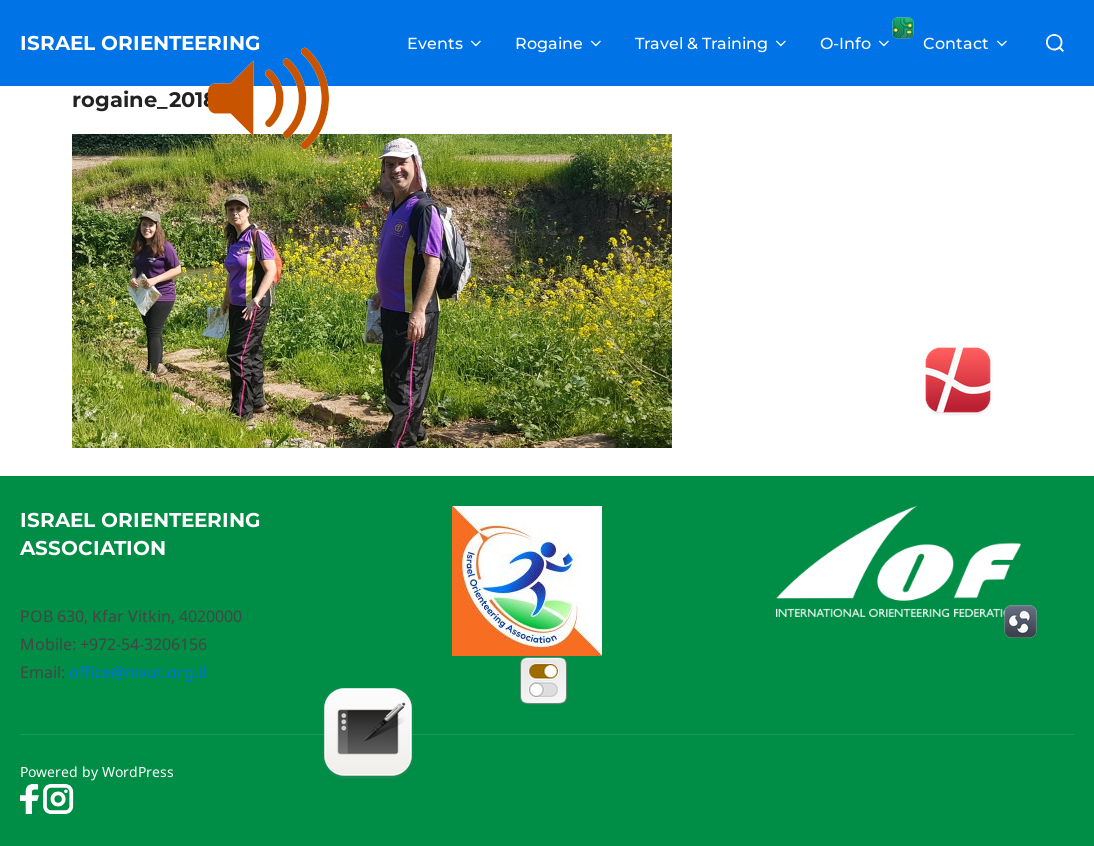 This screenshot has width=1094, height=846. I want to click on open tablet input settings, so click(368, 732).